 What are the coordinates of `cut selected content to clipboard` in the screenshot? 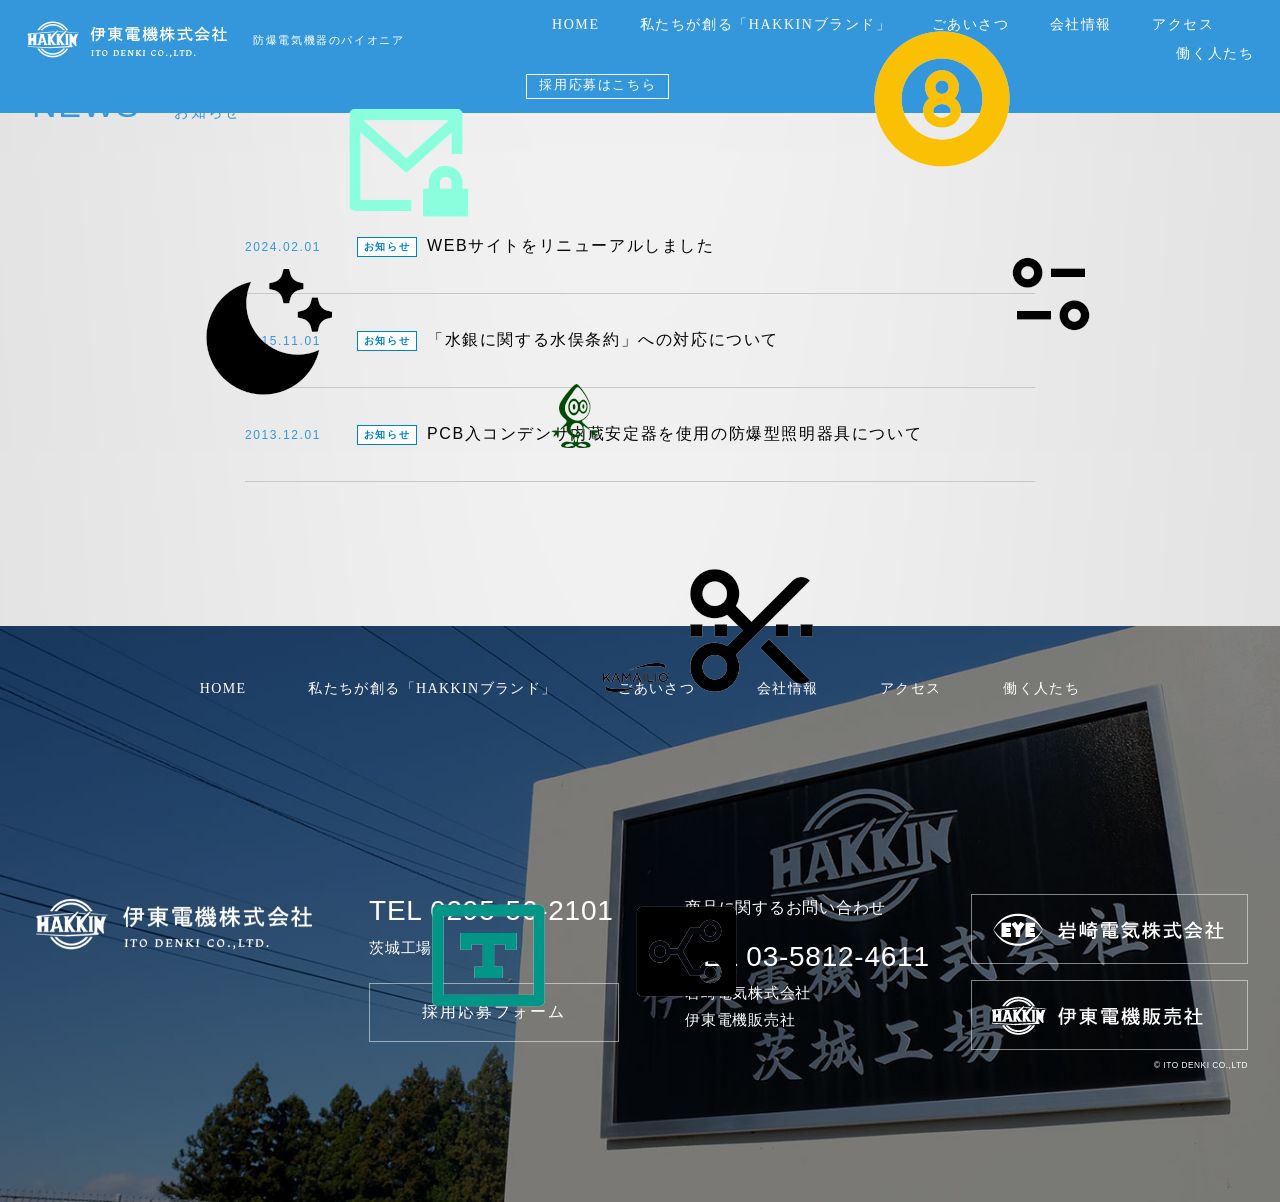 It's located at (751, 630).